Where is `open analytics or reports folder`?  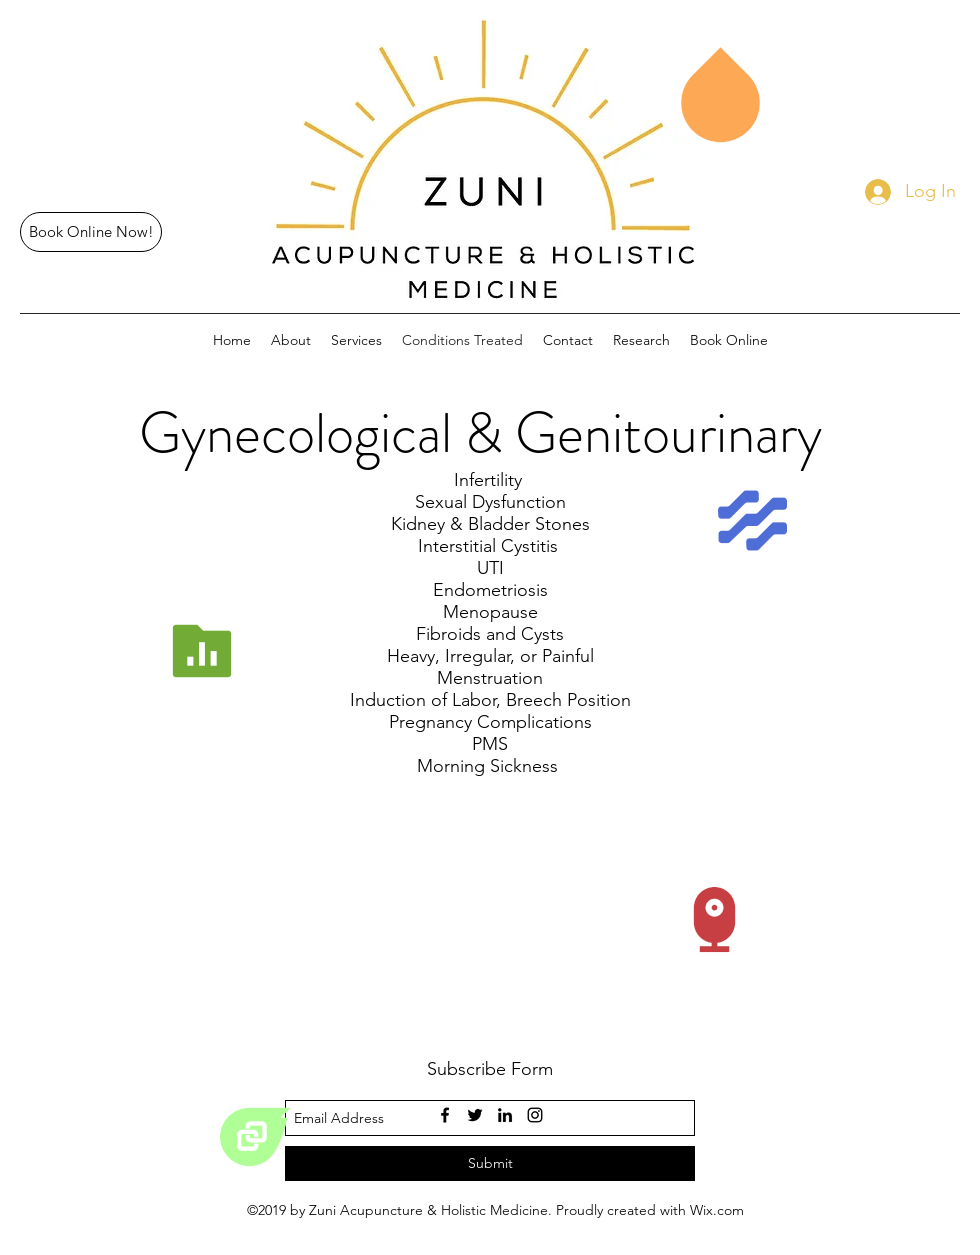 open analytics or reports folder is located at coordinates (202, 651).